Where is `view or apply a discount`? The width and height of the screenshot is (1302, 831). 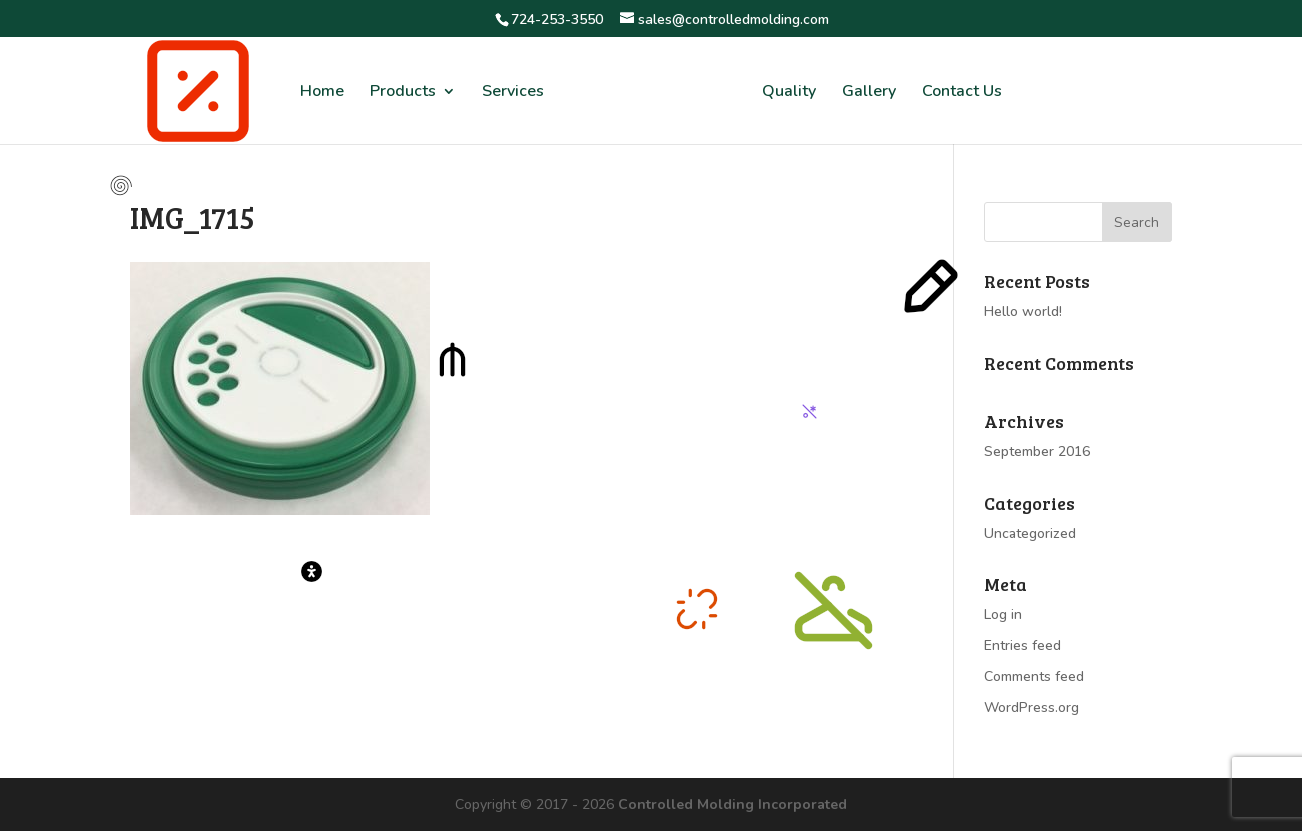 view or apply a discount is located at coordinates (198, 91).